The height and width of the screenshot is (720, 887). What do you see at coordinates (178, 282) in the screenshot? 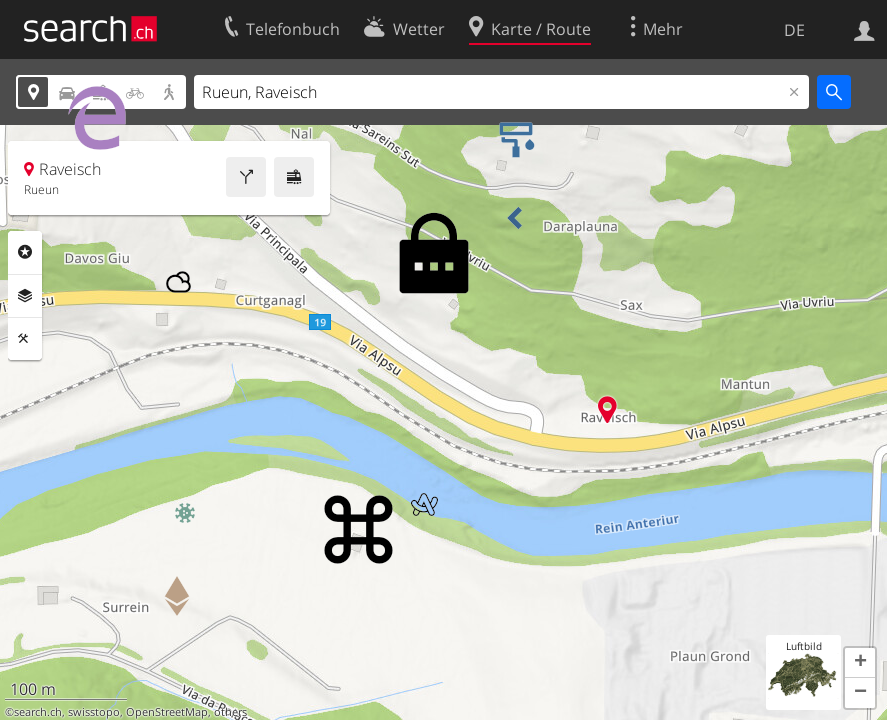
I see `indicates partly cloudy weather conditions` at bounding box center [178, 282].